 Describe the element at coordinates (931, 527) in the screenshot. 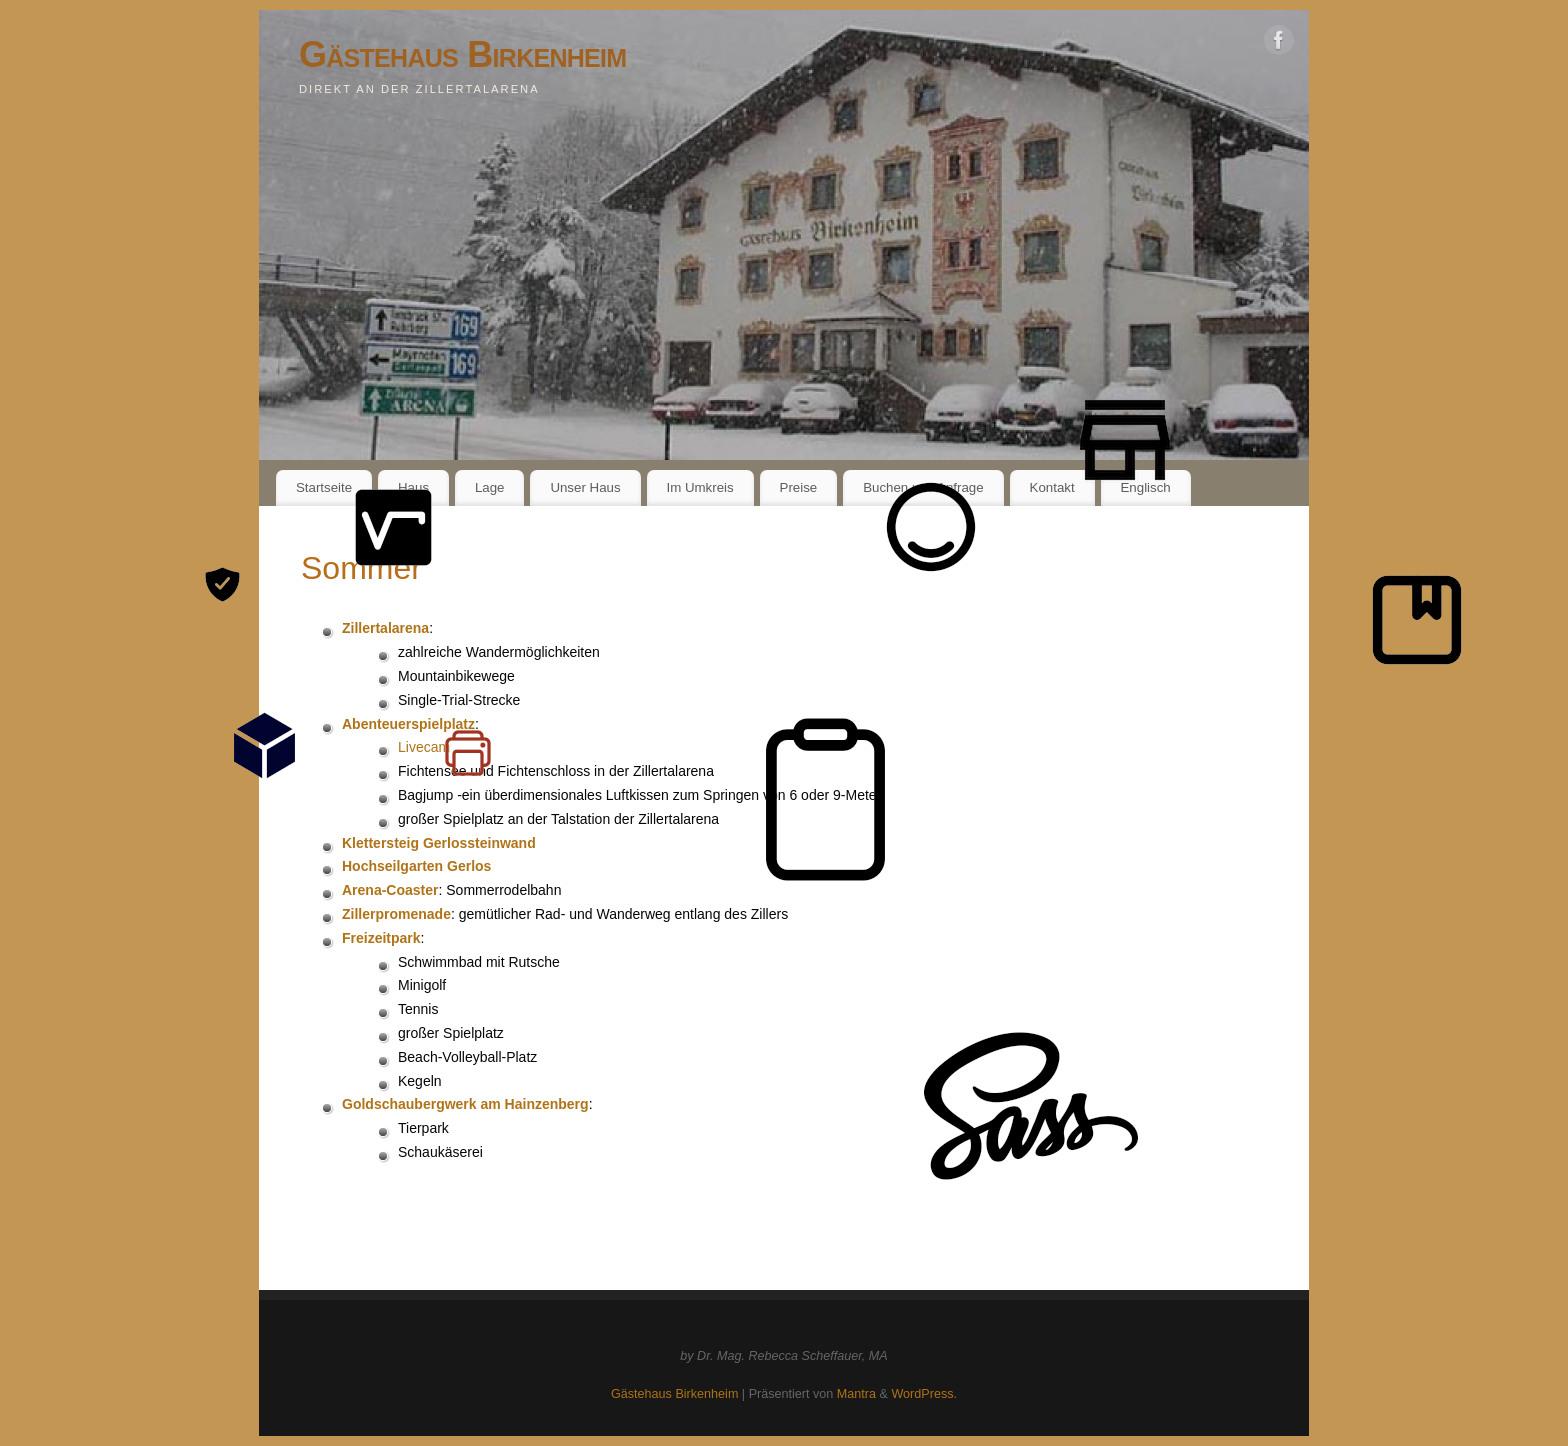

I see `apply inner shadow effect to bottom edge` at that location.